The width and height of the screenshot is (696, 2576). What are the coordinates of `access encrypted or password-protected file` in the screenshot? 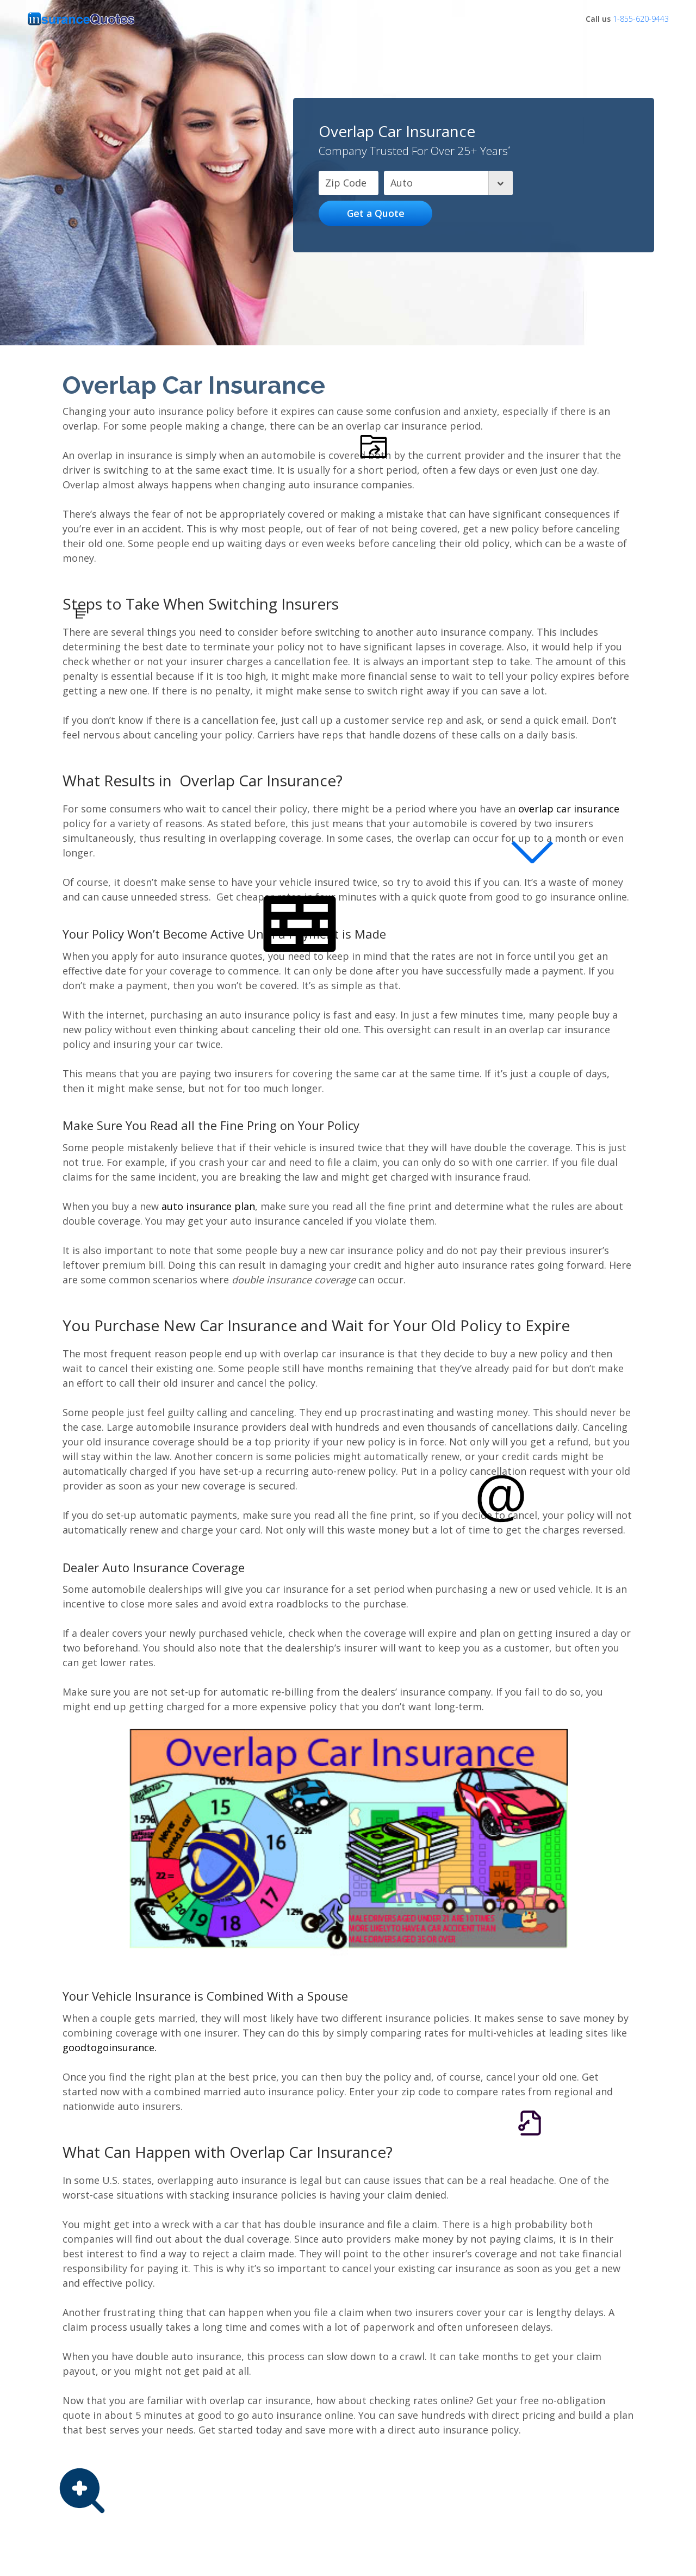 It's located at (531, 2123).